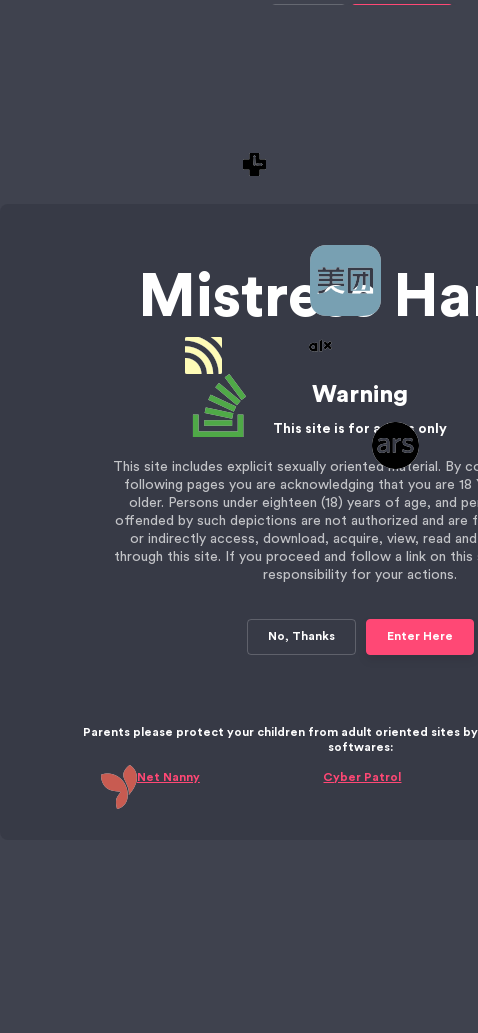 Image resolution: width=478 pixels, height=1033 pixels. Describe the element at coordinates (320, 345) in the screenshot. I see `alx brand logo` at that location.